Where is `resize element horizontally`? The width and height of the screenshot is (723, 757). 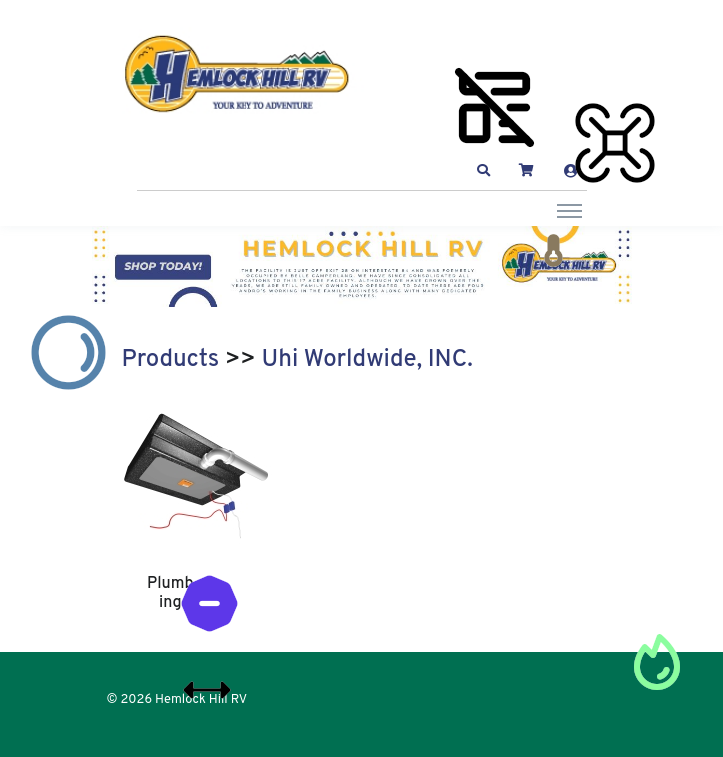 resize element horizontally is located at coordinates (207, 690).